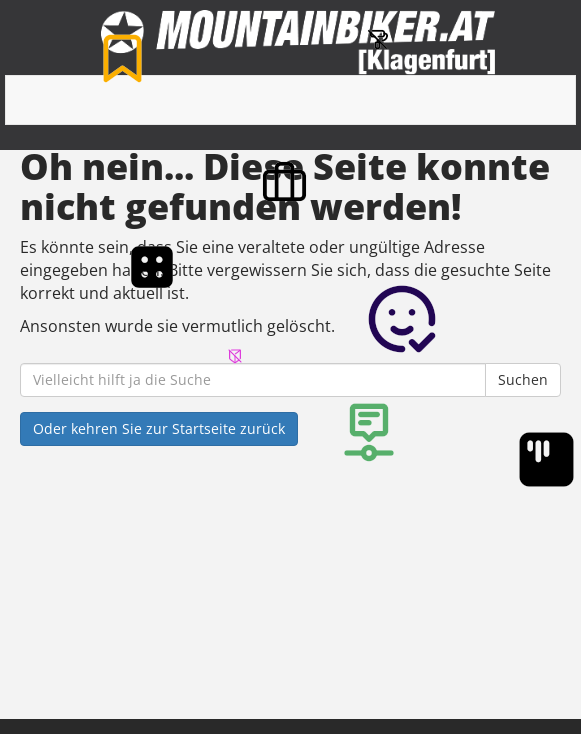  What do you see at coordinates (546, 459) in the screenshot?
I see `align content to the top-left corner` at bounding box center [546, 459].